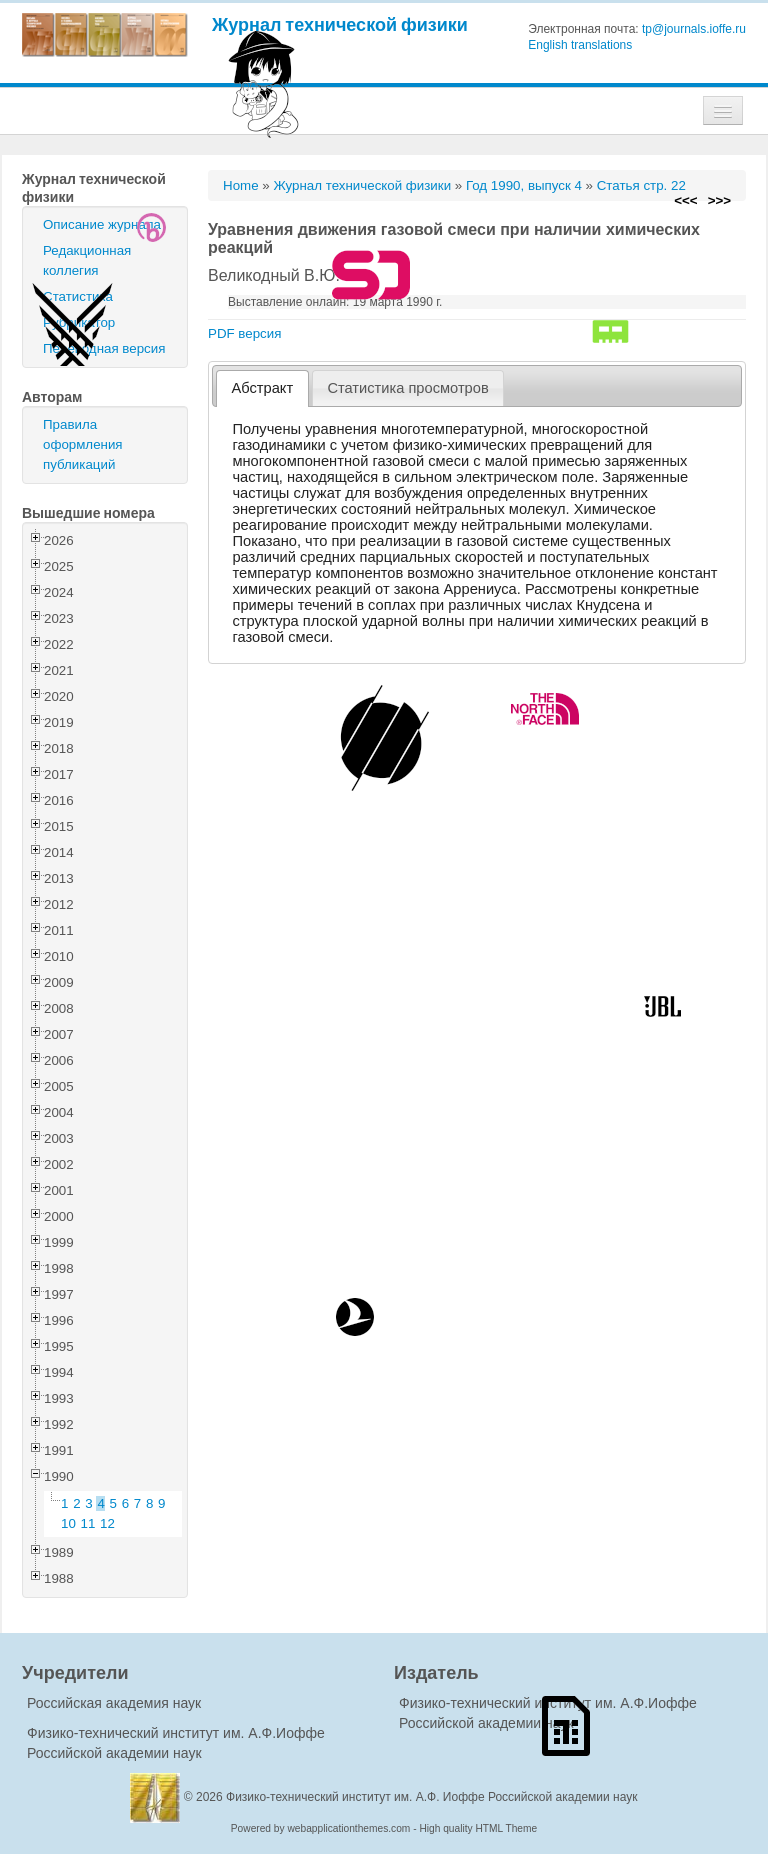 The height and width of the screenshot is (1854, 768). Describe the element at coordinates (371, 275) in the screenshot. I see `open speakerdeck profile or presentations` at that location.